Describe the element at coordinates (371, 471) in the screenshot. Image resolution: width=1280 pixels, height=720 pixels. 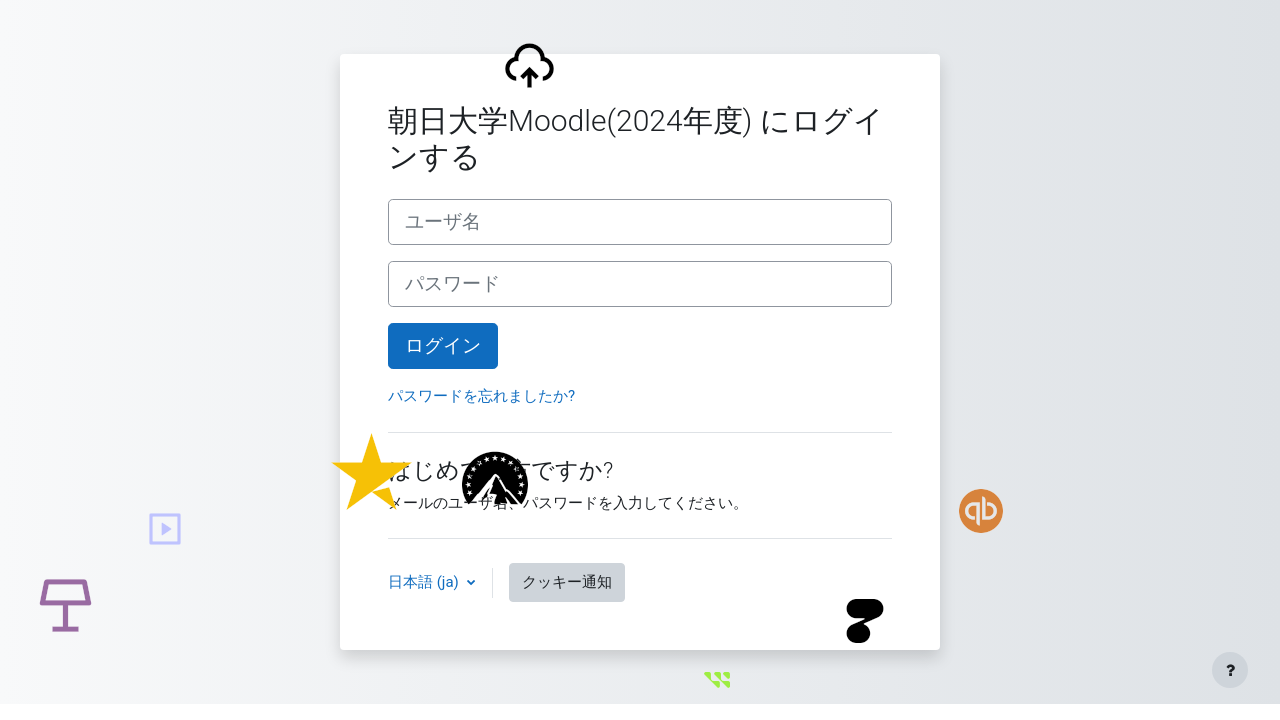
I see `view trustpilot reviews` at that location.